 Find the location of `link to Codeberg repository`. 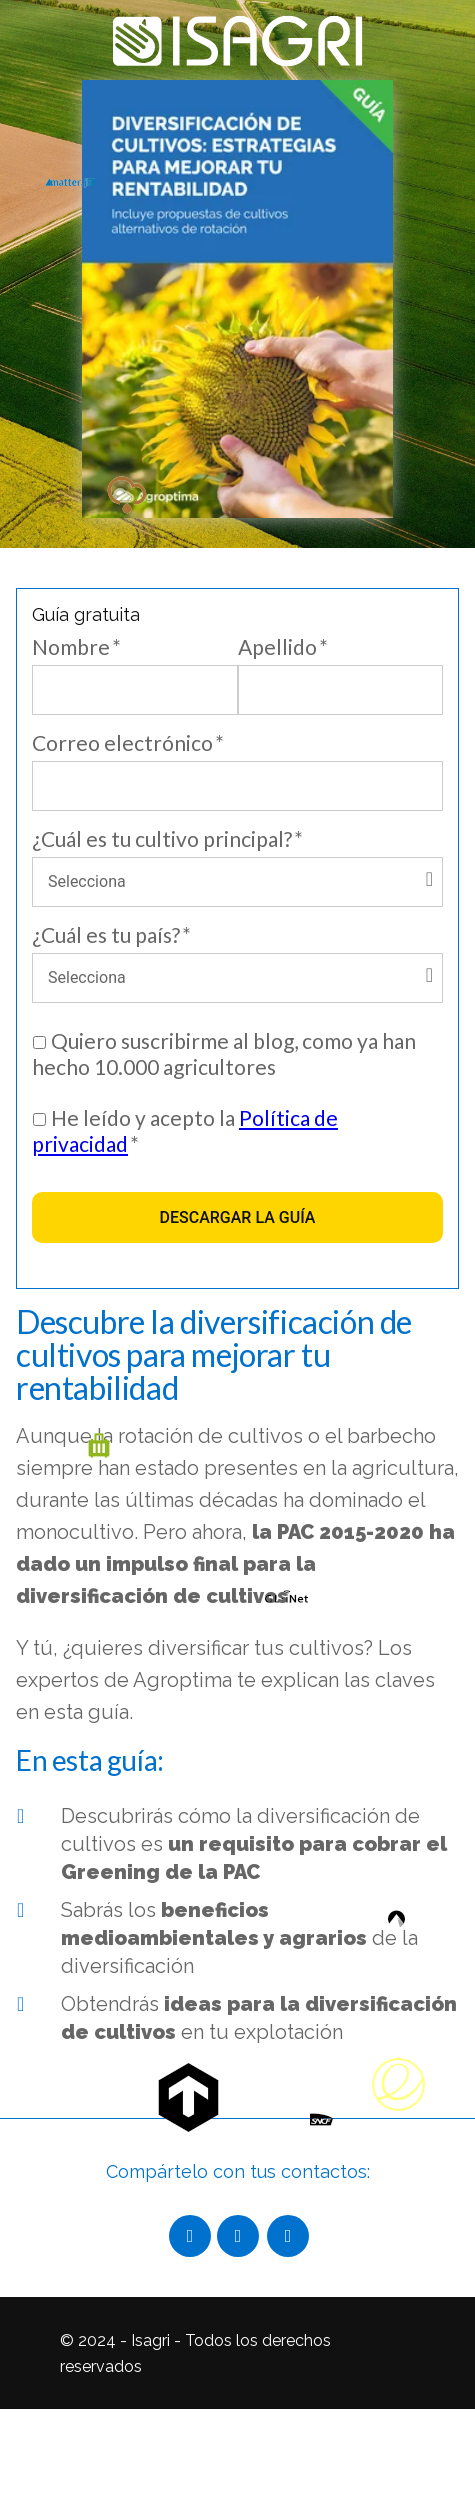

link to Codeberg repository is located at coordinates (396, 1918).